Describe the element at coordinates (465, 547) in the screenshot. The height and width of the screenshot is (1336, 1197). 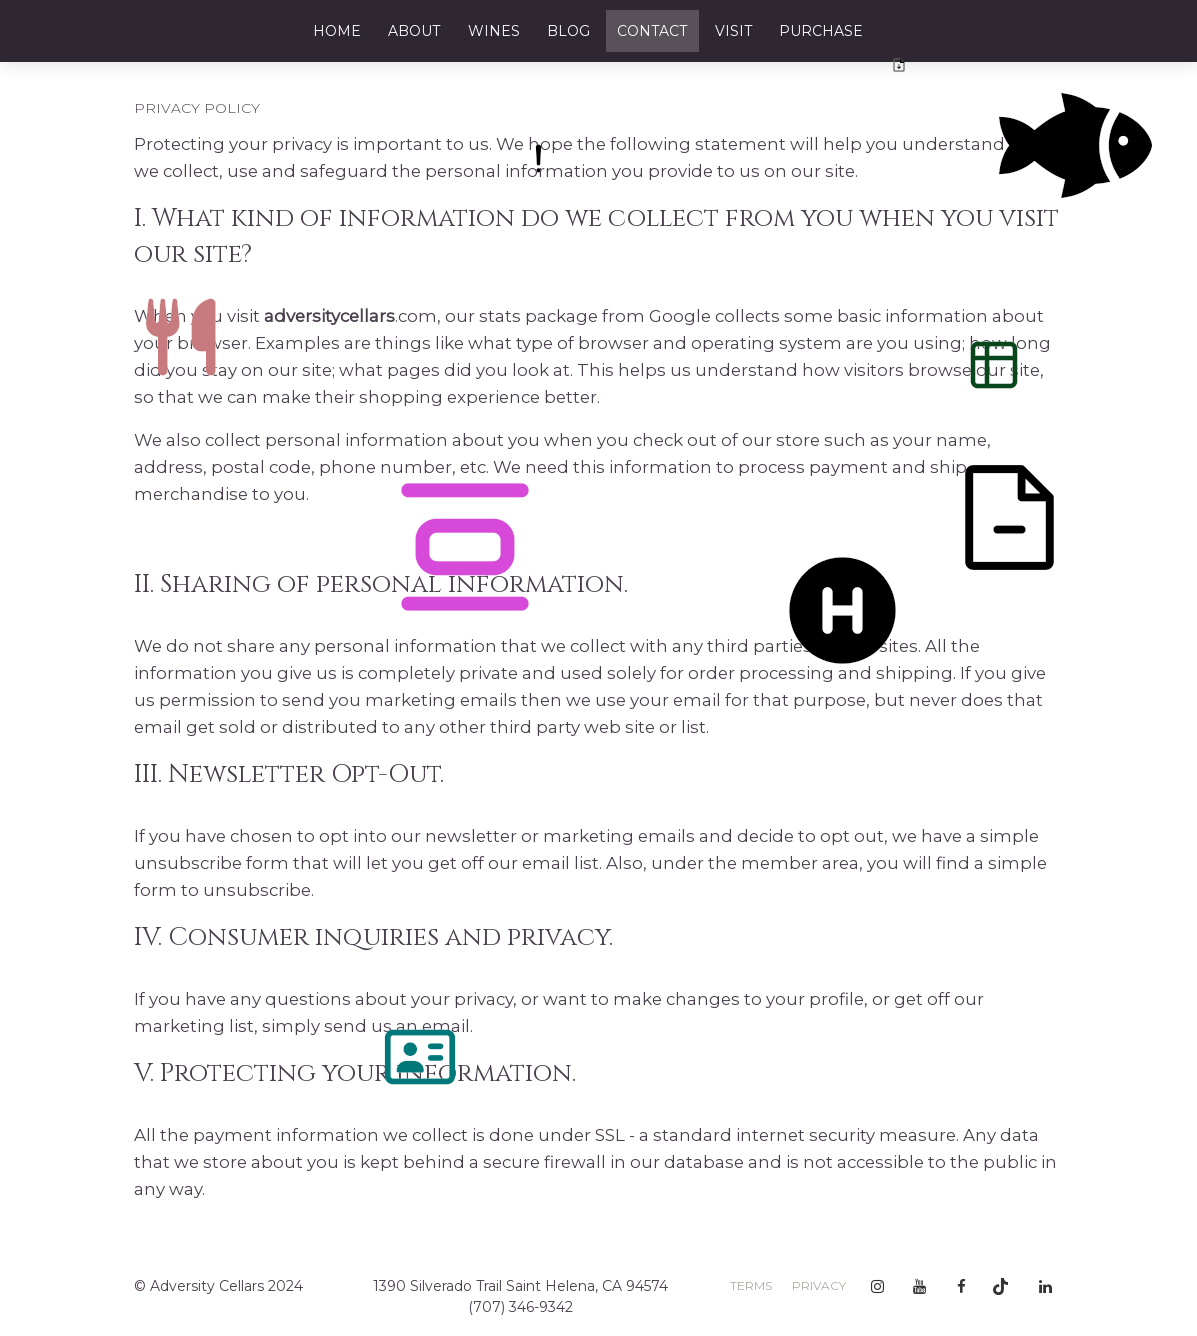
I see `distribute elements evenly horizontally` at that location.